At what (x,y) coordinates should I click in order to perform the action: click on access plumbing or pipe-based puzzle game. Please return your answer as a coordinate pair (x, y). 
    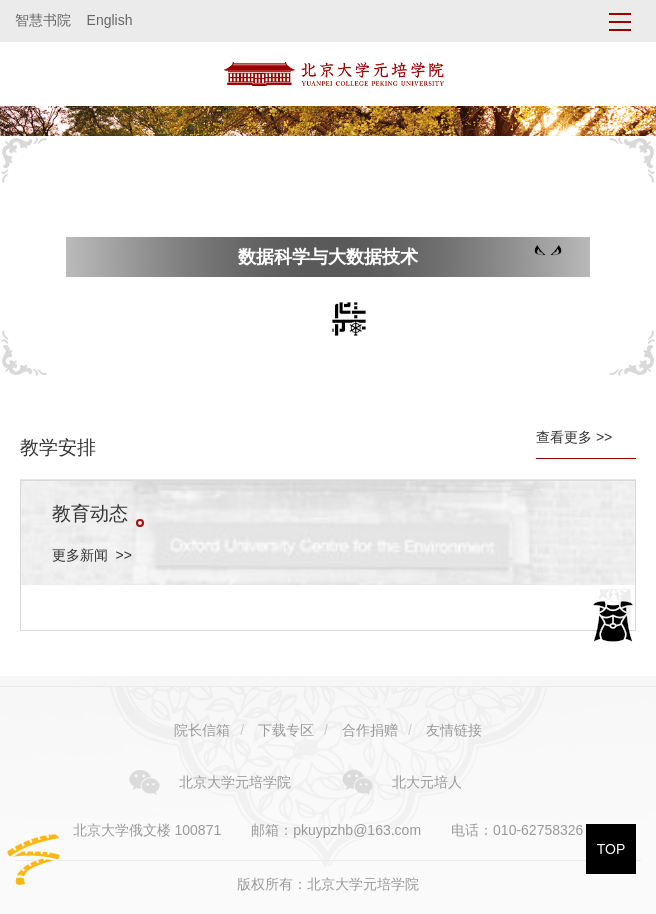
    Looking at the image, I should click on (349, 319).